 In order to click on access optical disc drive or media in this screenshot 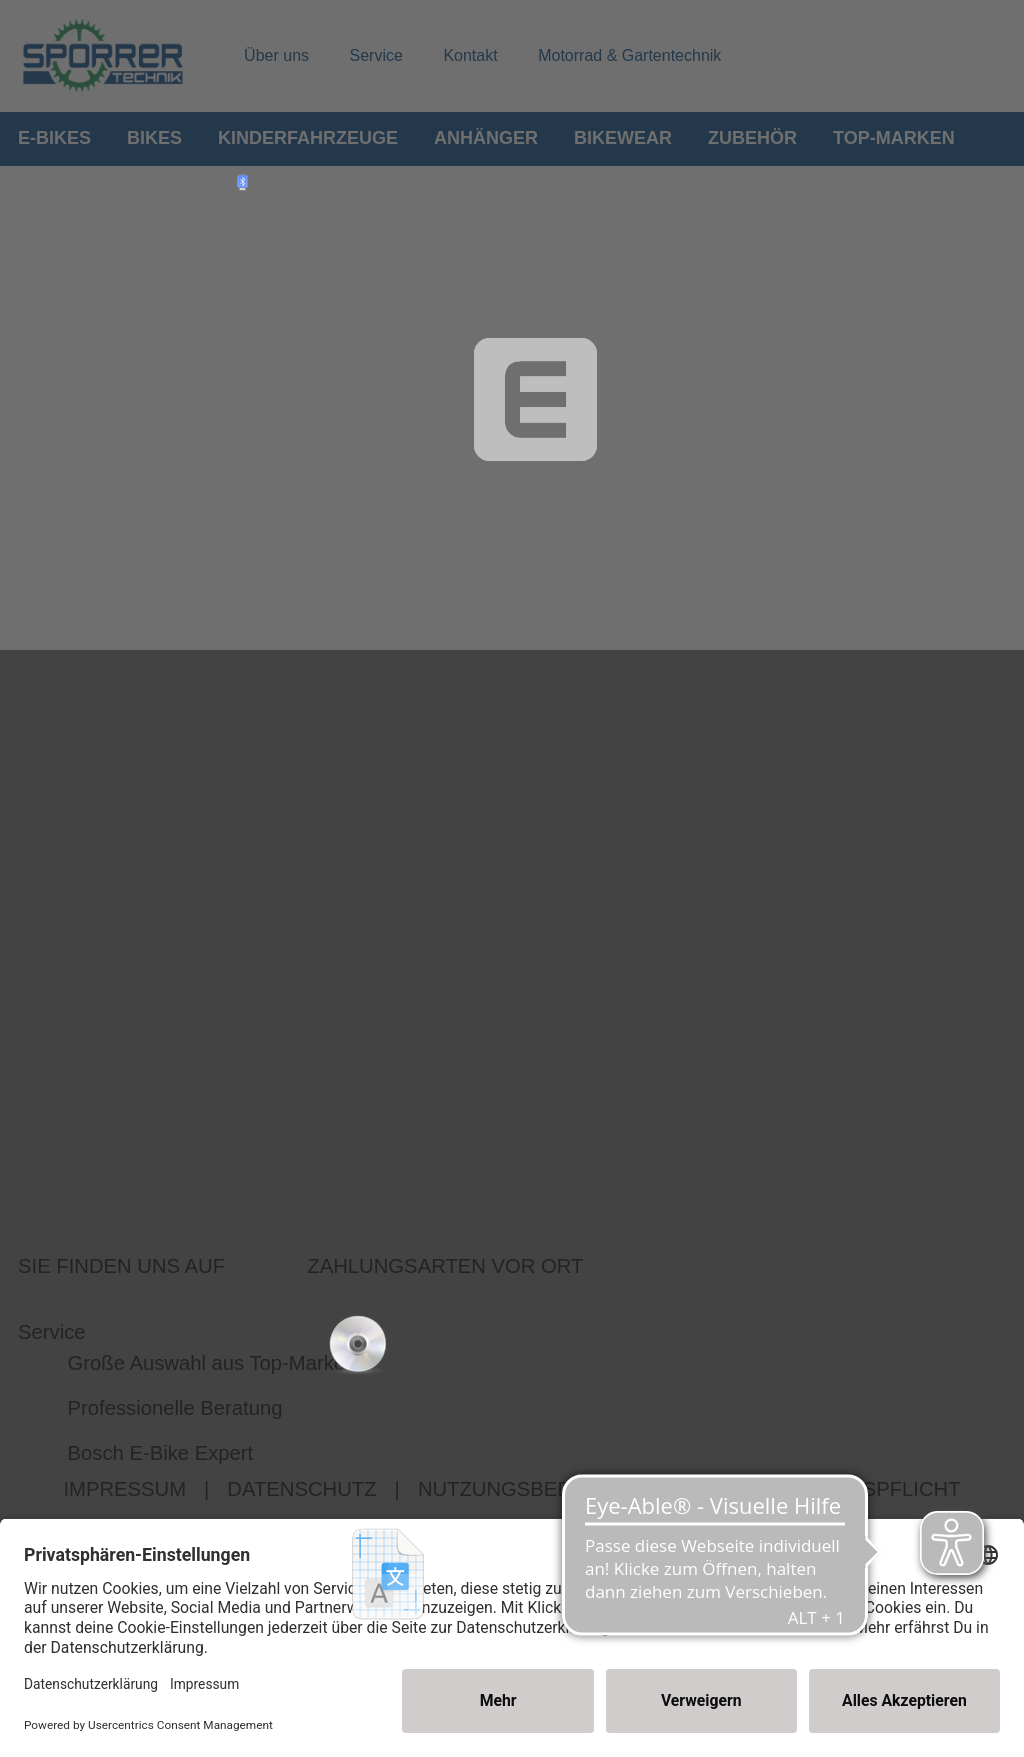, I will do `click(358, 1344)`.